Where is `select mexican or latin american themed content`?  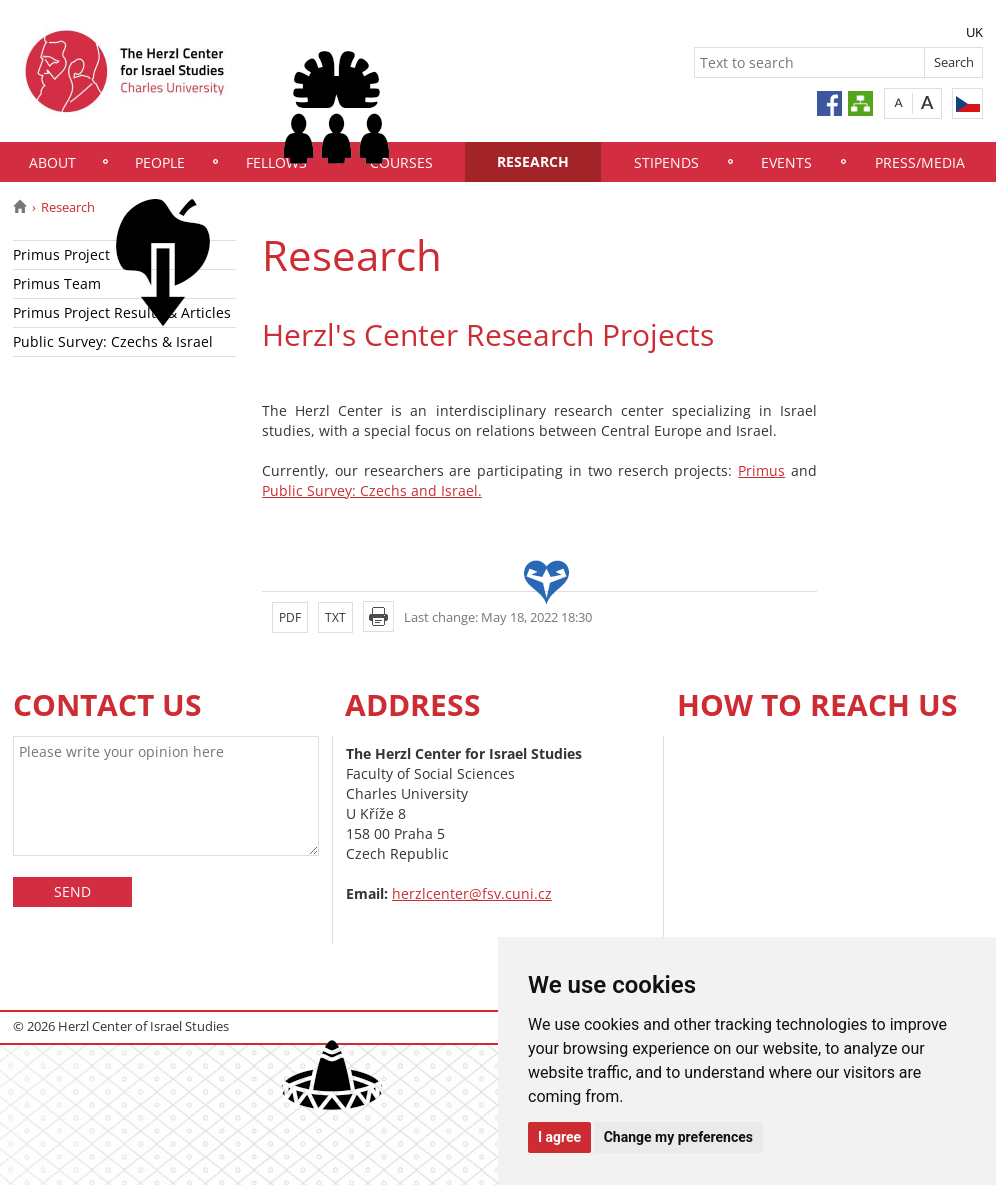 select mexican or latin american themed content is located at coordinates (332, 1075).